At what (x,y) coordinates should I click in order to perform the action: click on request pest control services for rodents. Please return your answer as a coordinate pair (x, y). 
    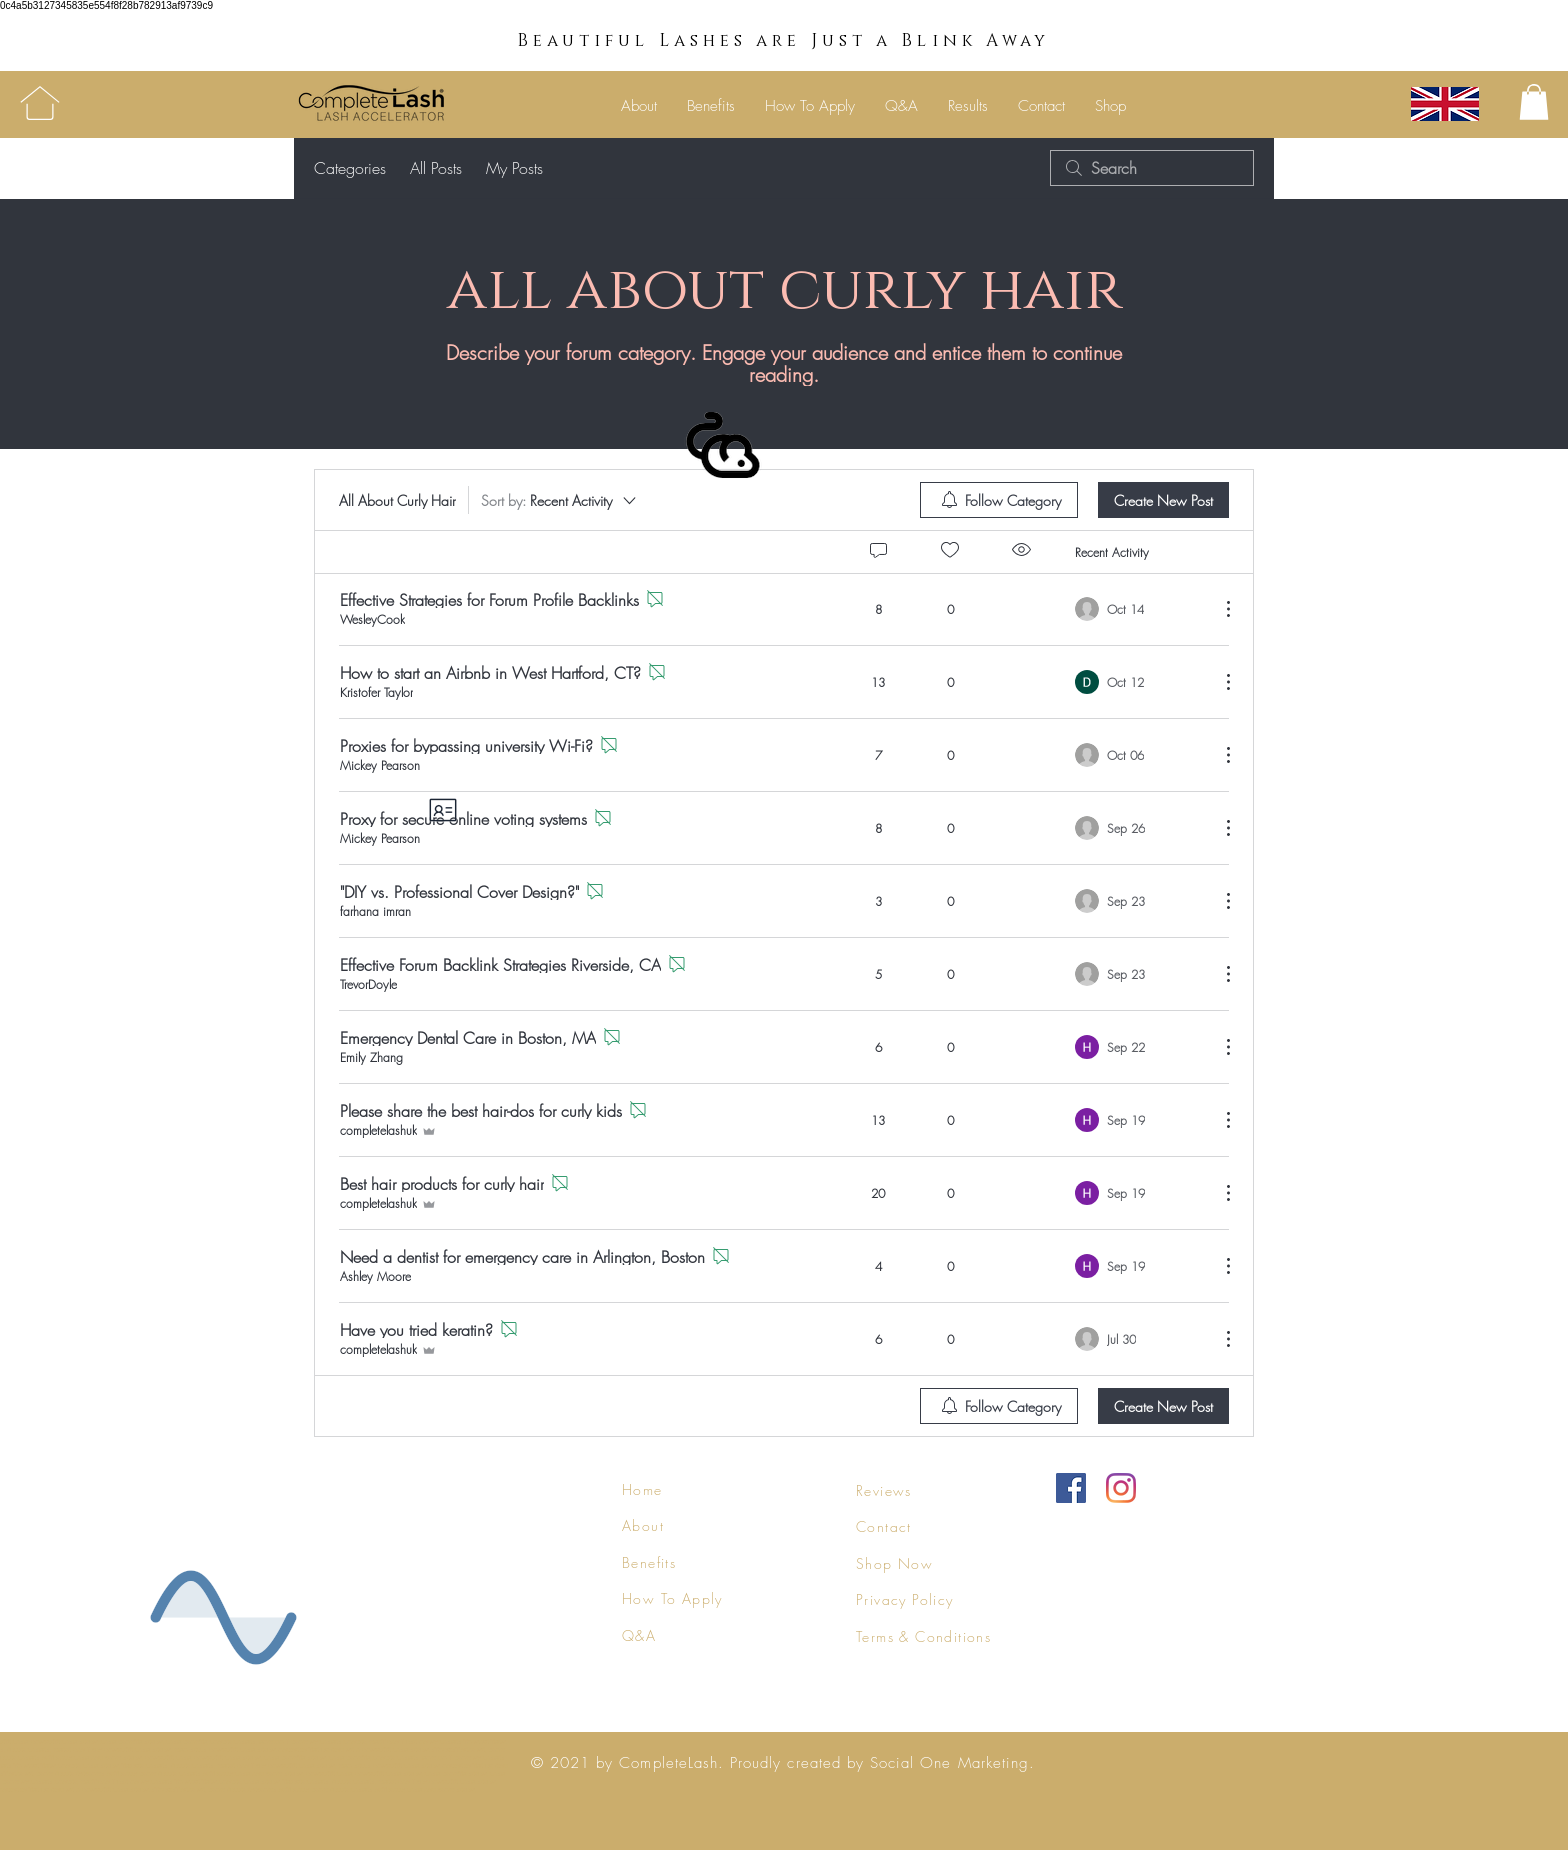
    Looking at the image, I should click on (723, 445).